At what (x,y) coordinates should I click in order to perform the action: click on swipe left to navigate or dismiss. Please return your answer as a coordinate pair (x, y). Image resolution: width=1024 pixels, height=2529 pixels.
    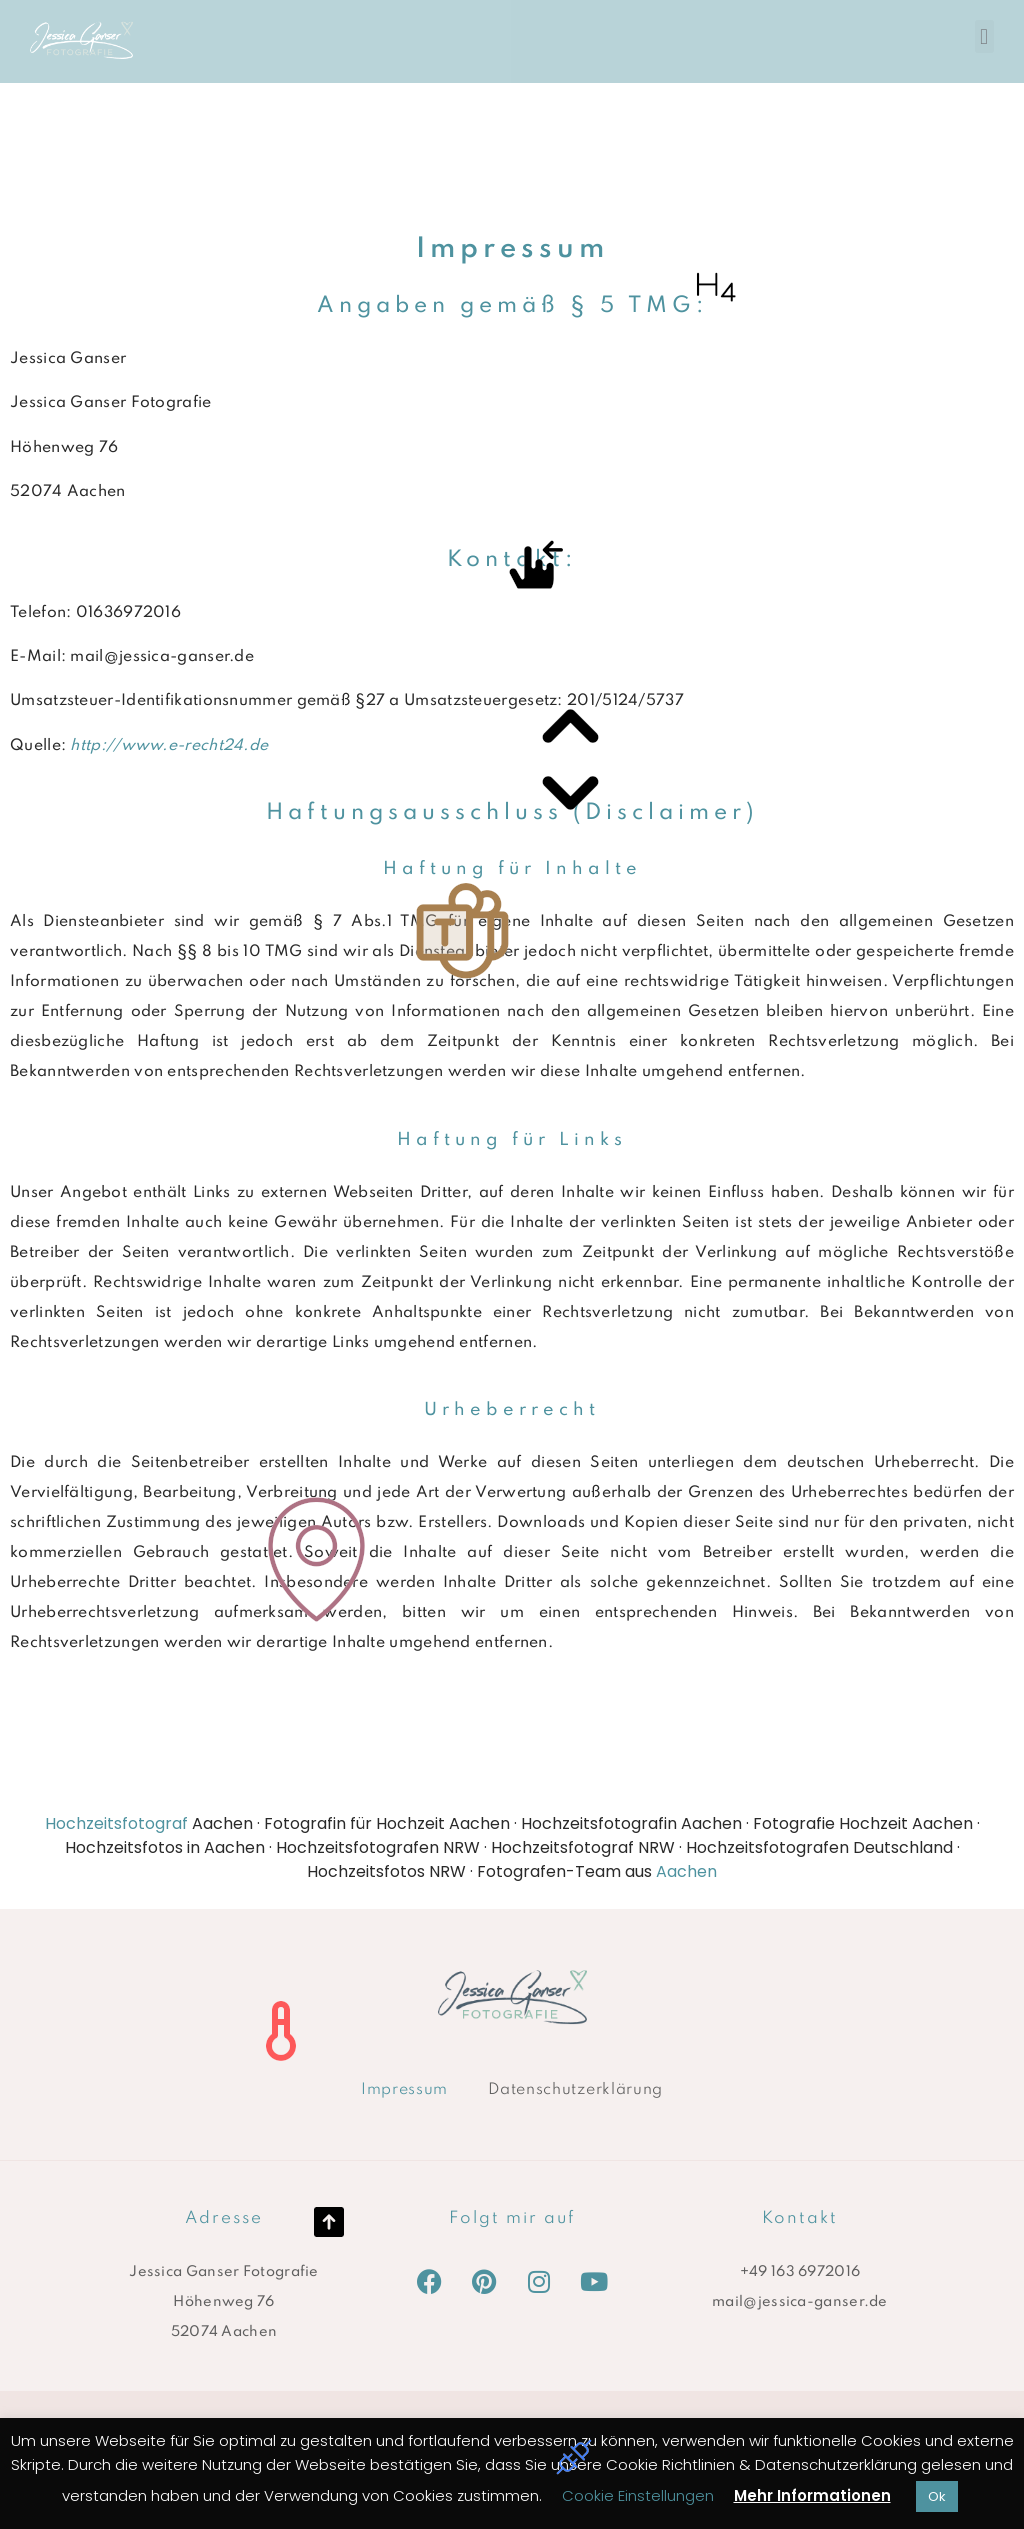
    Looking at the image, I should click on (533, 566).